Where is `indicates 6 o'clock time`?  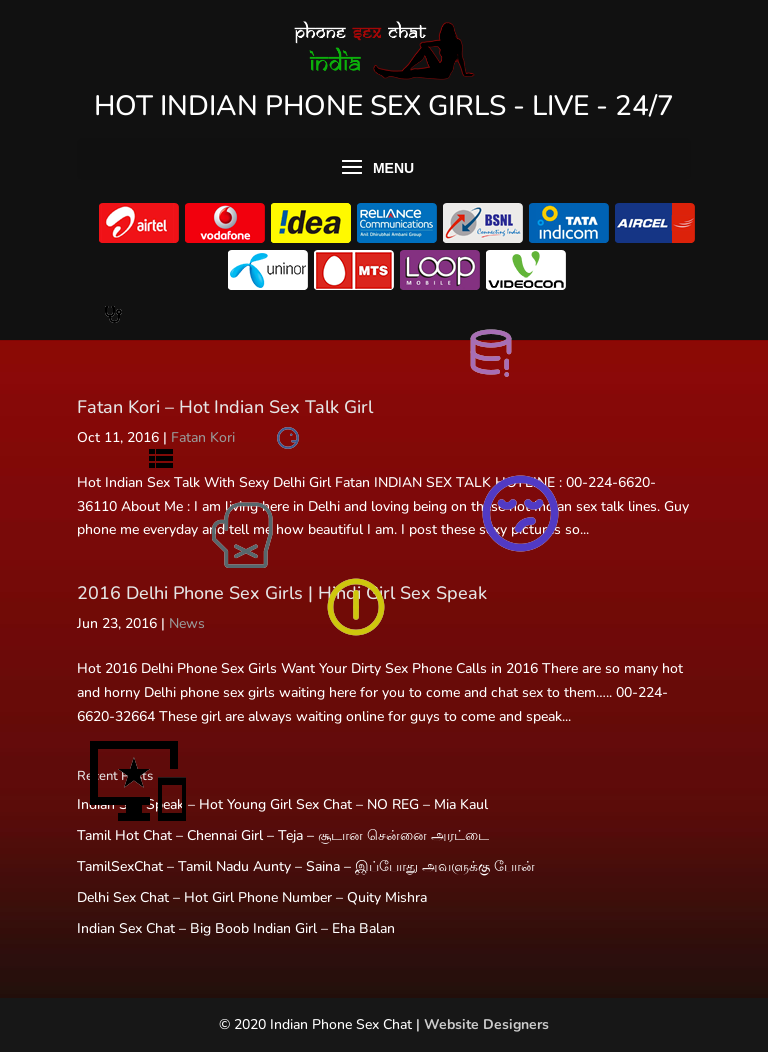
indicates 6 o'clock time is located at coordinates (356, 607).